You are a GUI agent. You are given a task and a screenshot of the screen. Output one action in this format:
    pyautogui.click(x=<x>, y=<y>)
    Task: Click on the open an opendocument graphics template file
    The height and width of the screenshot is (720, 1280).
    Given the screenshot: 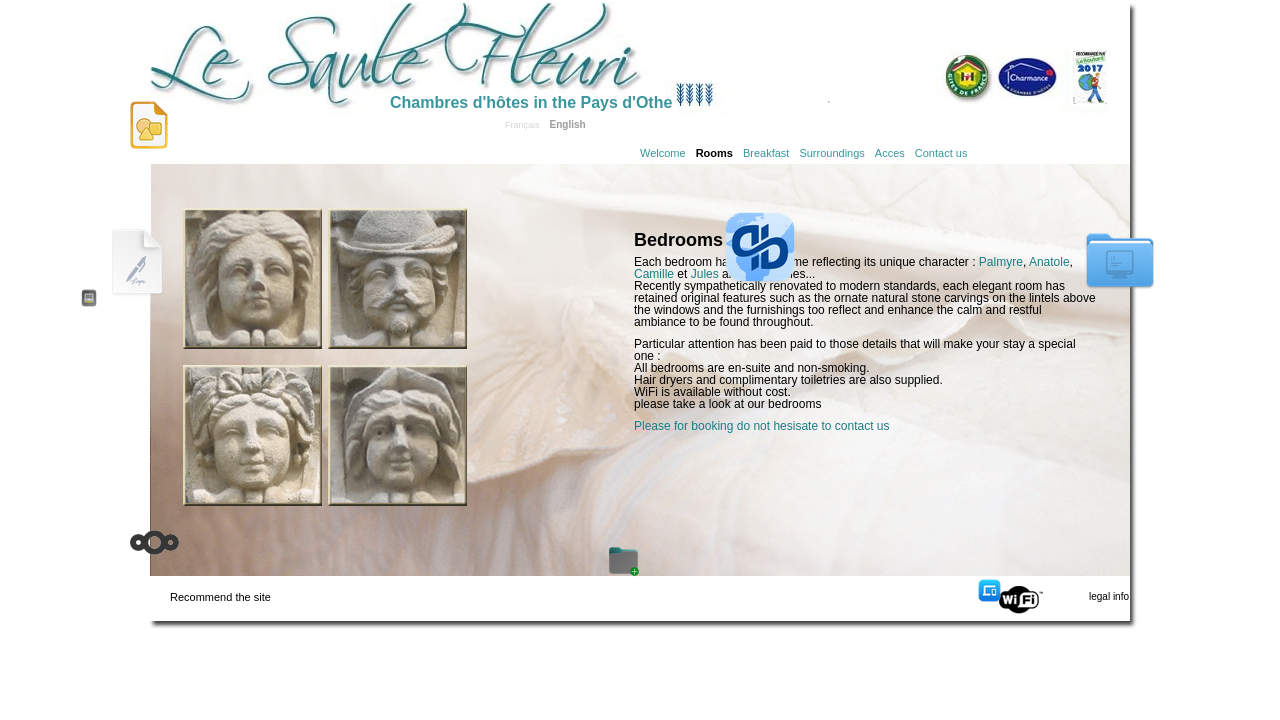 What is the action you would take?
    pyautogui.click(x=149, y=125)
    